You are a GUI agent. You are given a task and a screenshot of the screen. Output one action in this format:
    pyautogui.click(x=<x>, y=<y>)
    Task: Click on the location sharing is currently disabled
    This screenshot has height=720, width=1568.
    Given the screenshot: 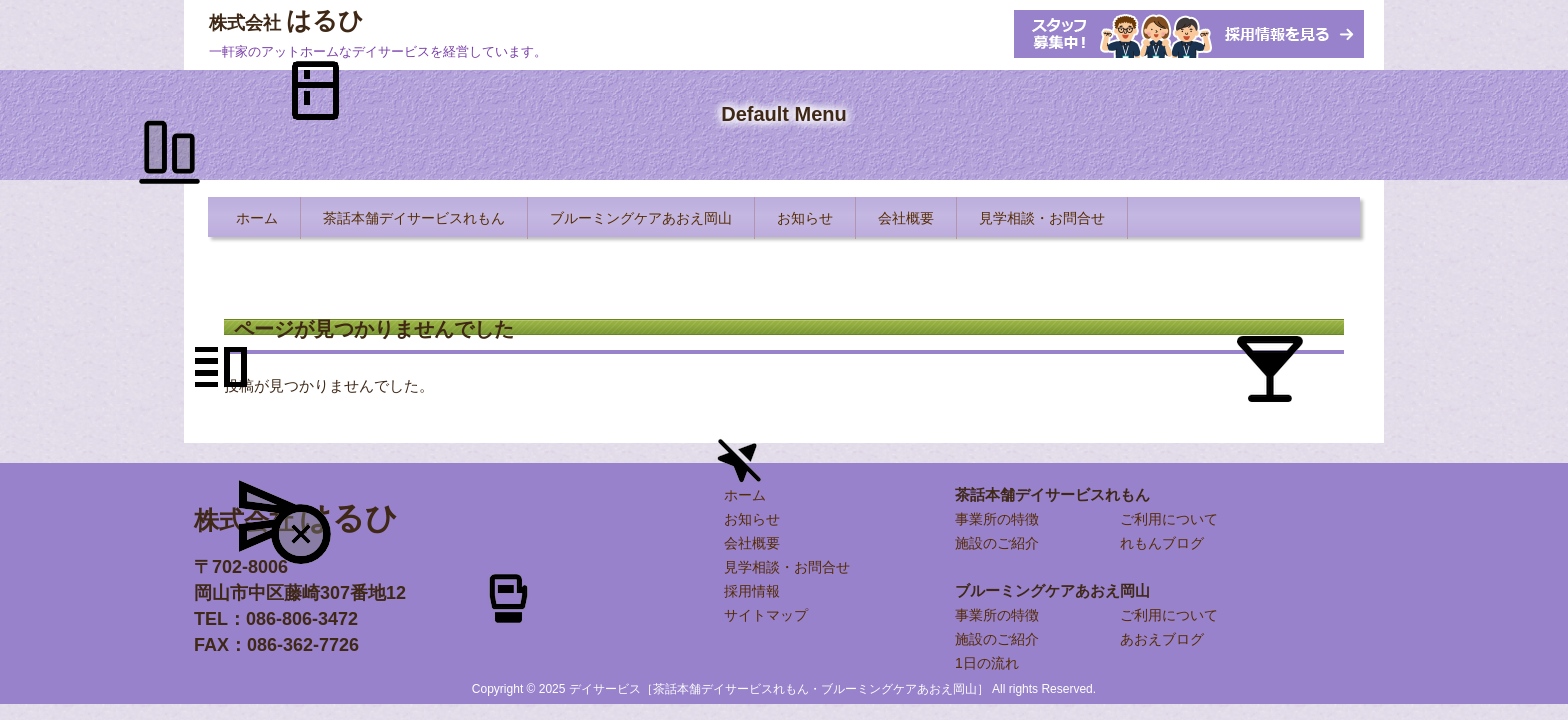 What is the action you would take?
    pyautogui.click(x=738, y=462)
    